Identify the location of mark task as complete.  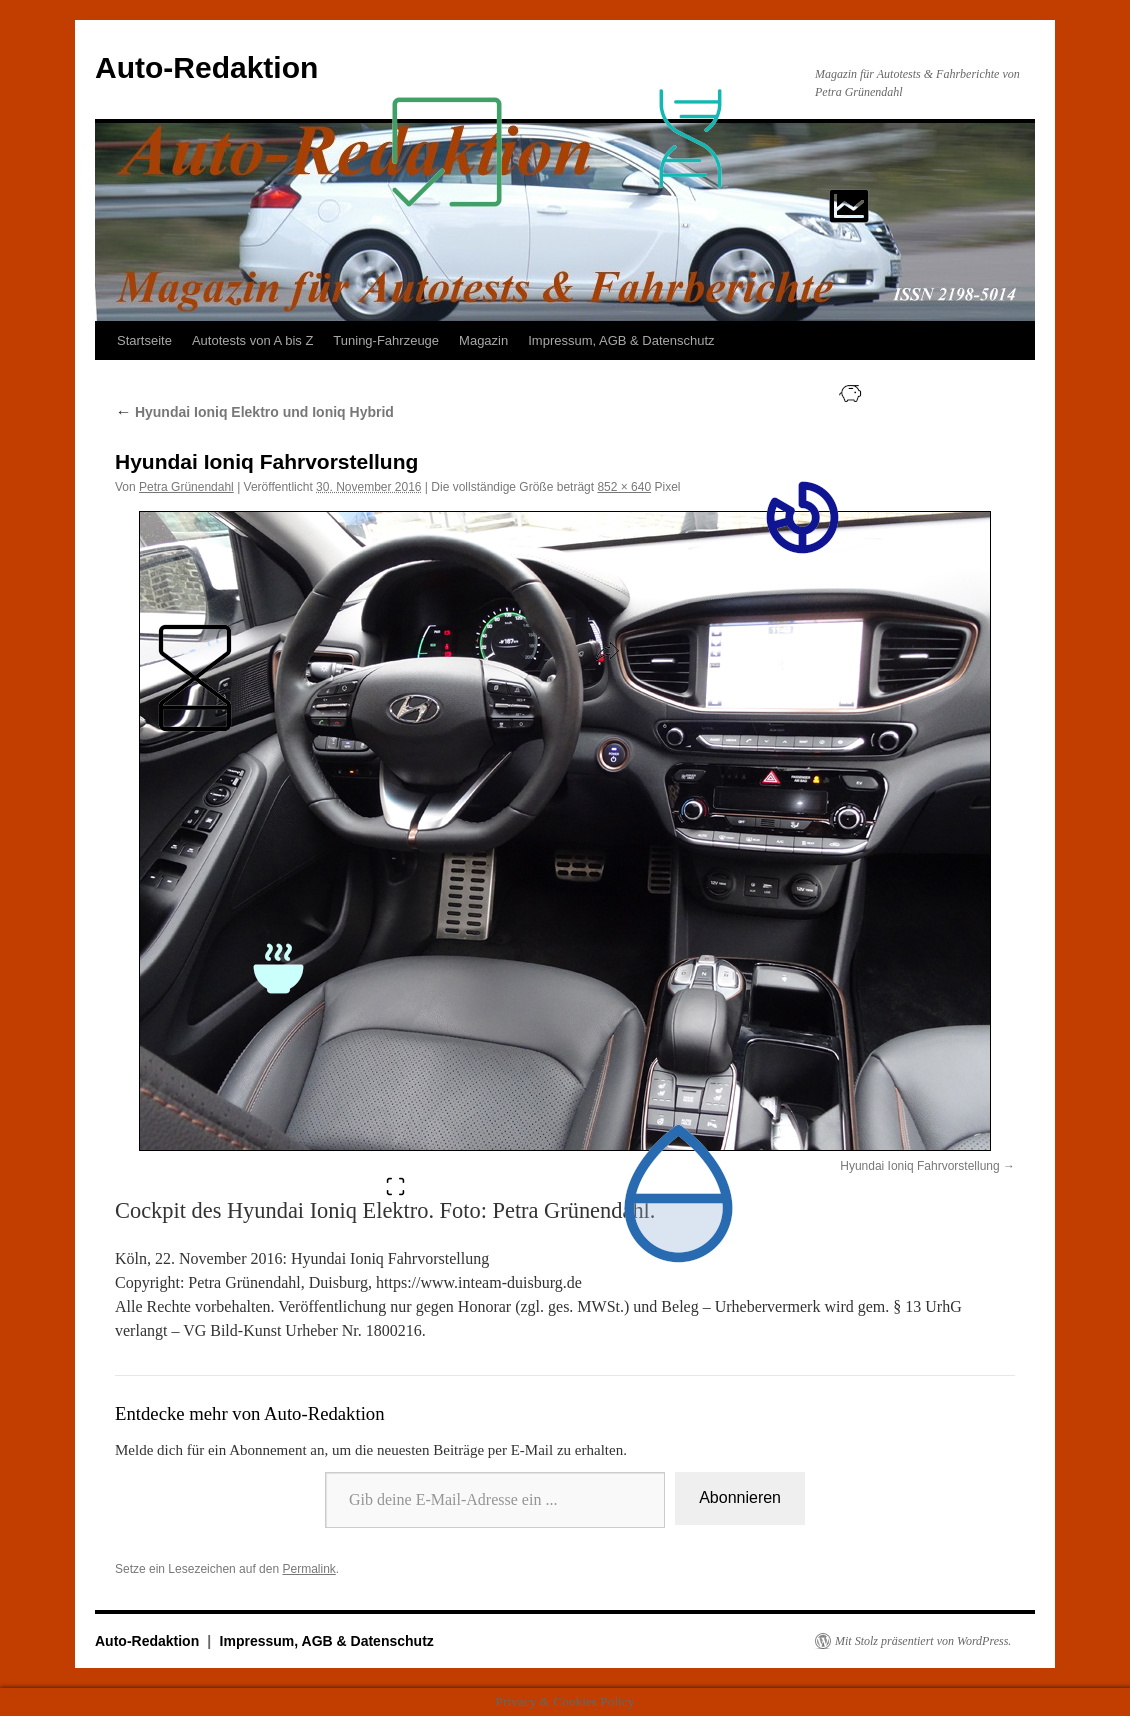
(447, 152).